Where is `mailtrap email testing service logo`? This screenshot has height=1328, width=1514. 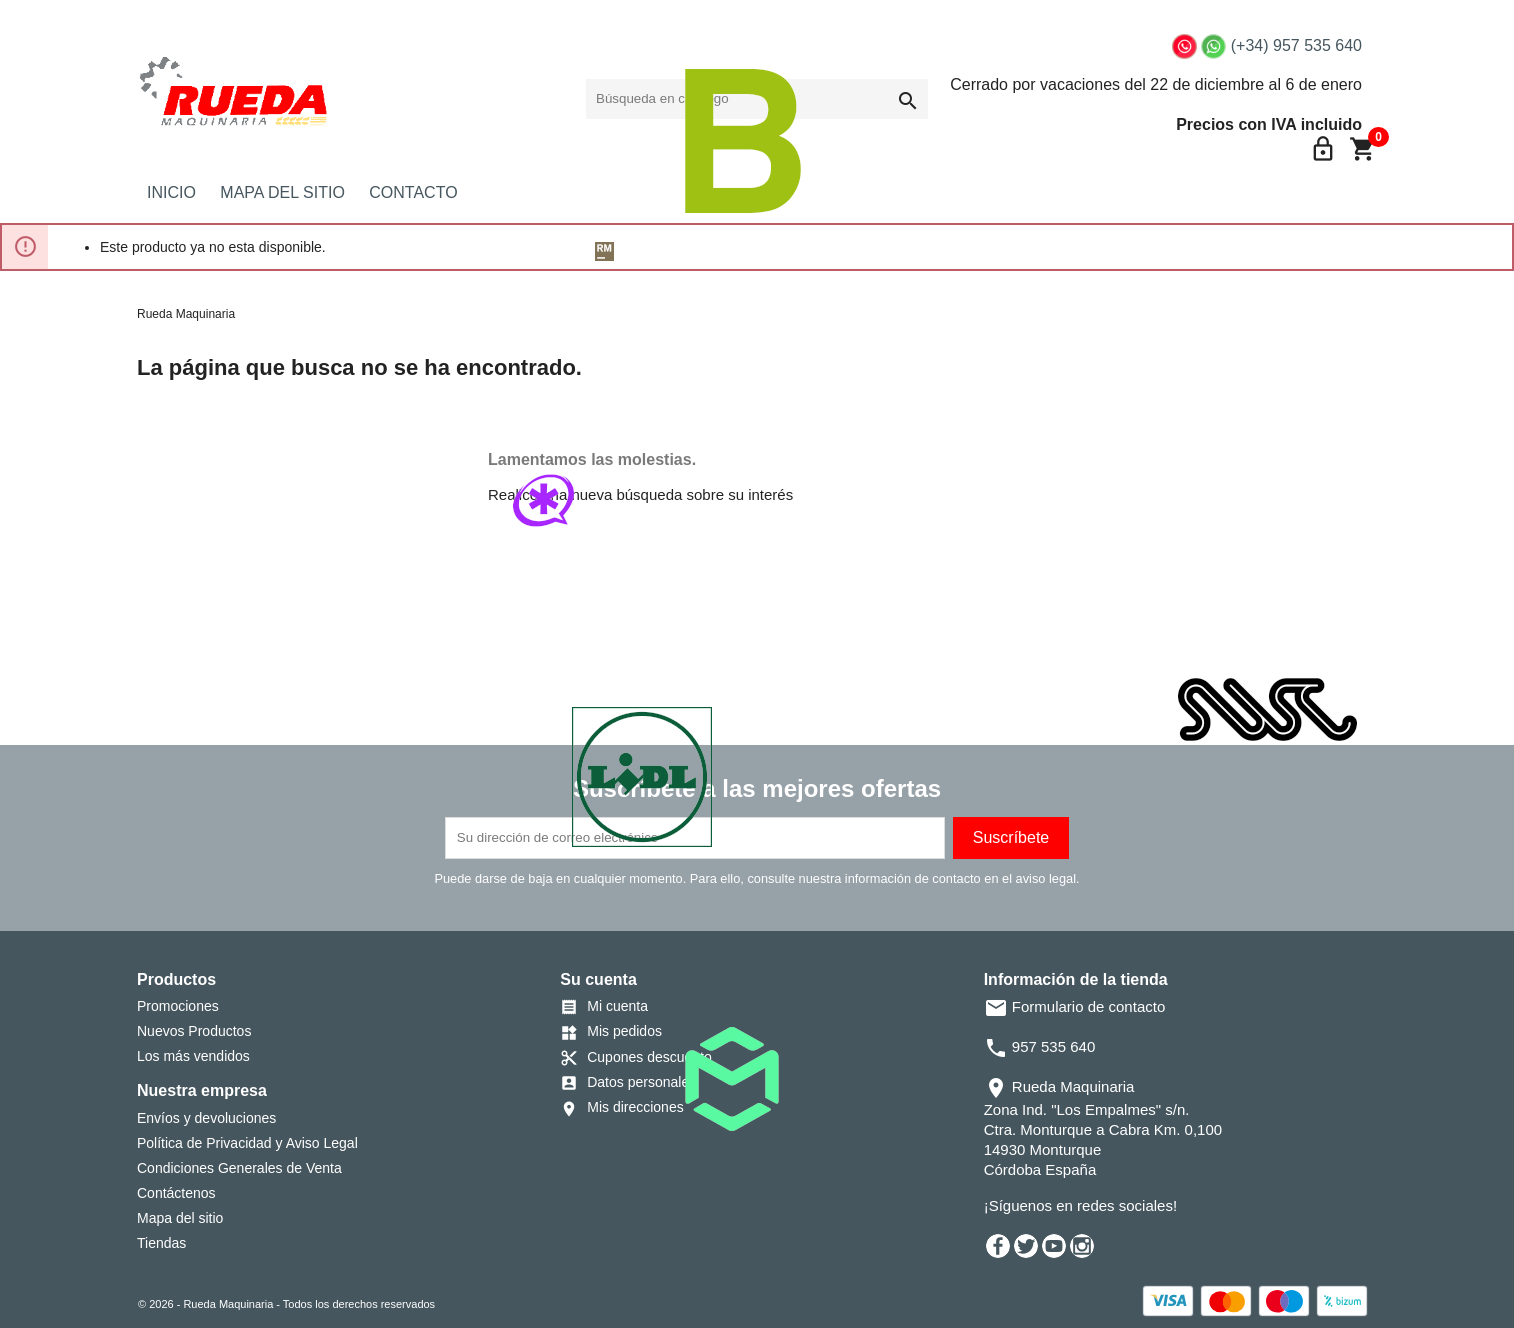 mailtrap email testing service logo is located at coordinates (732, 1079).